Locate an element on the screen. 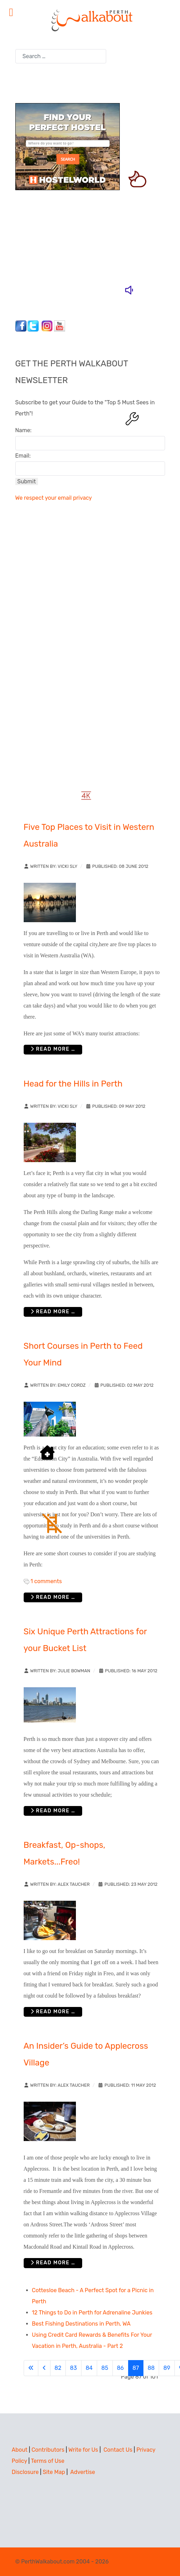  access settings or preferences is located at coordinates (132, 419).